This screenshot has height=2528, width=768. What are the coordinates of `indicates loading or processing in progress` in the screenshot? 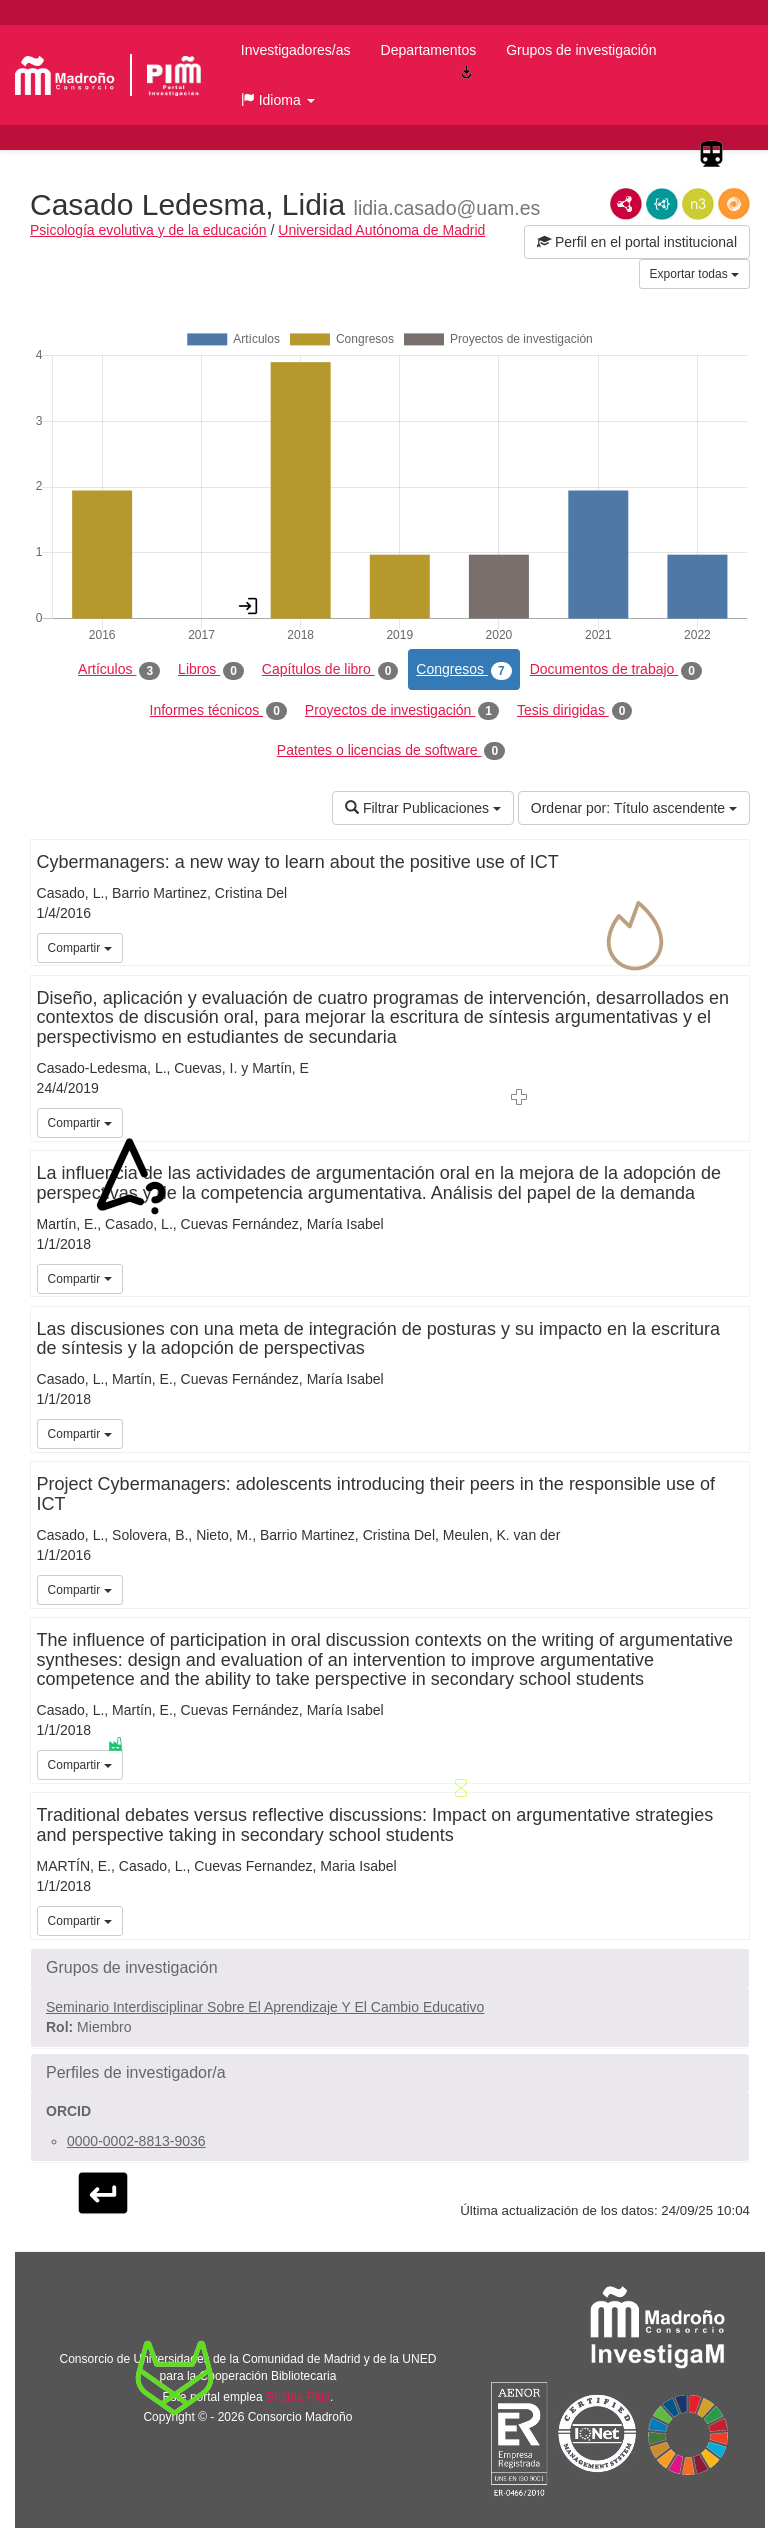 It's located at (461, 1788).